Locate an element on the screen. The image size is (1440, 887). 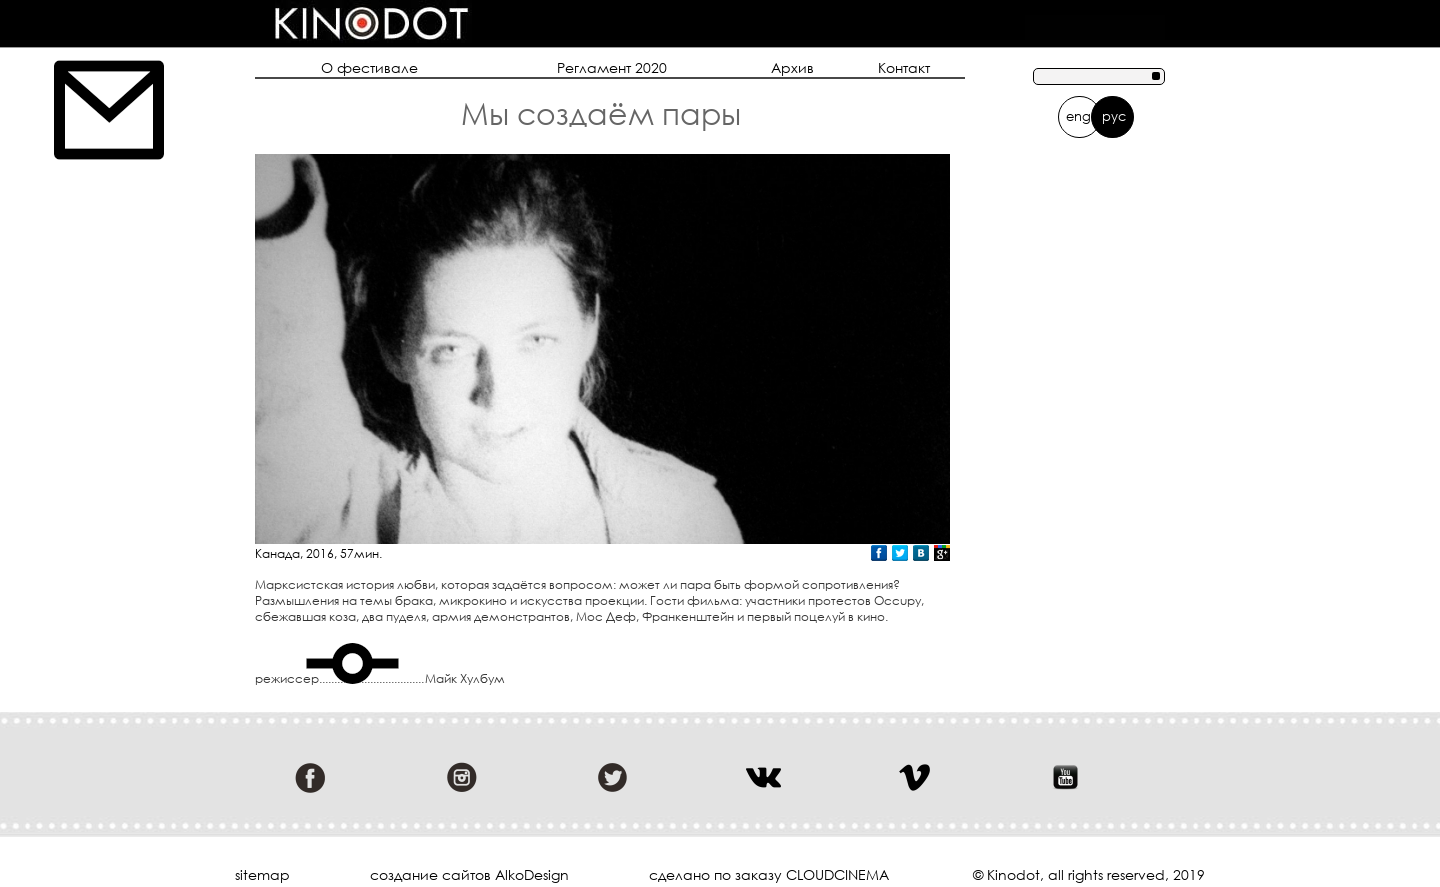
open your email inbox is located at coordinates (109, 110).